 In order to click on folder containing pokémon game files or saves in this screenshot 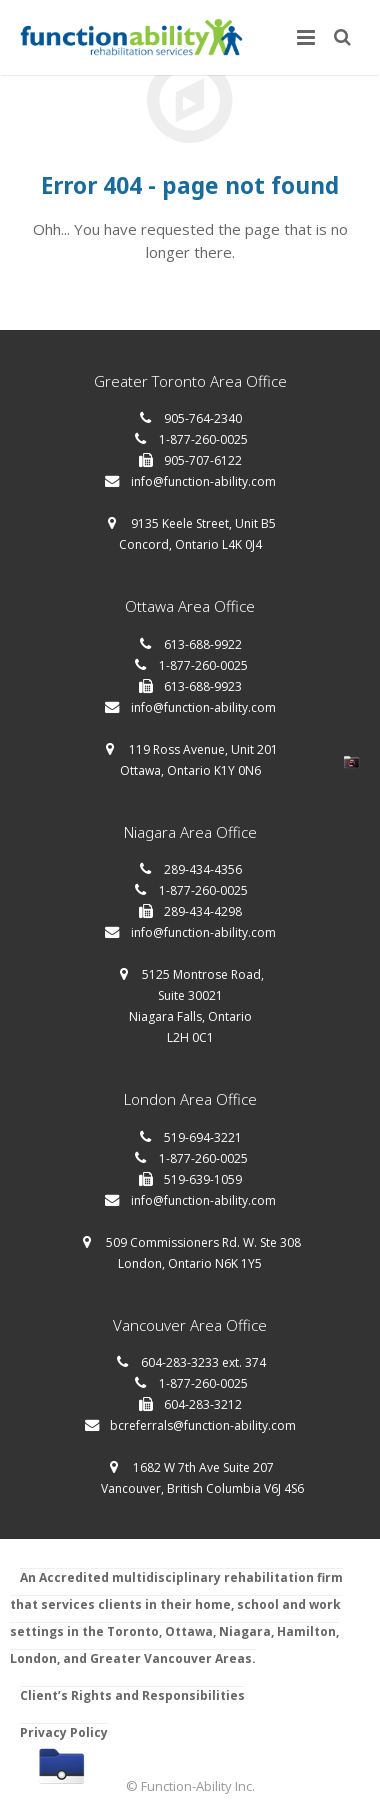, I will do `click(61, 1767)`.